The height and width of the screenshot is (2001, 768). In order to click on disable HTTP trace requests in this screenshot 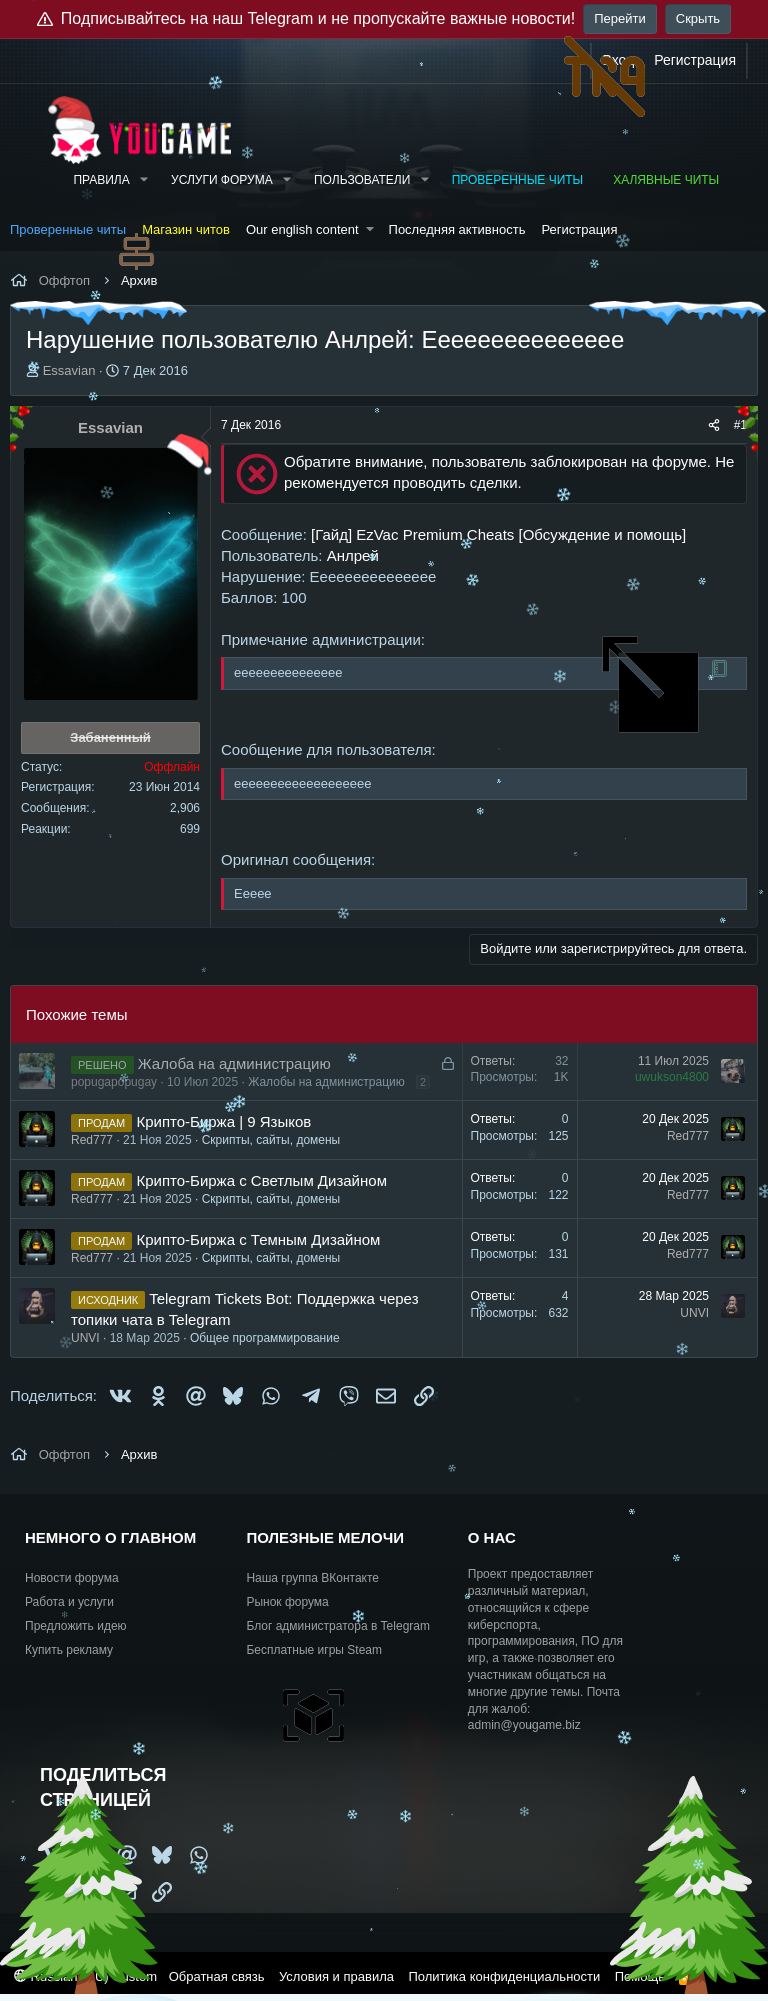, I will do `click(604, 76)`.